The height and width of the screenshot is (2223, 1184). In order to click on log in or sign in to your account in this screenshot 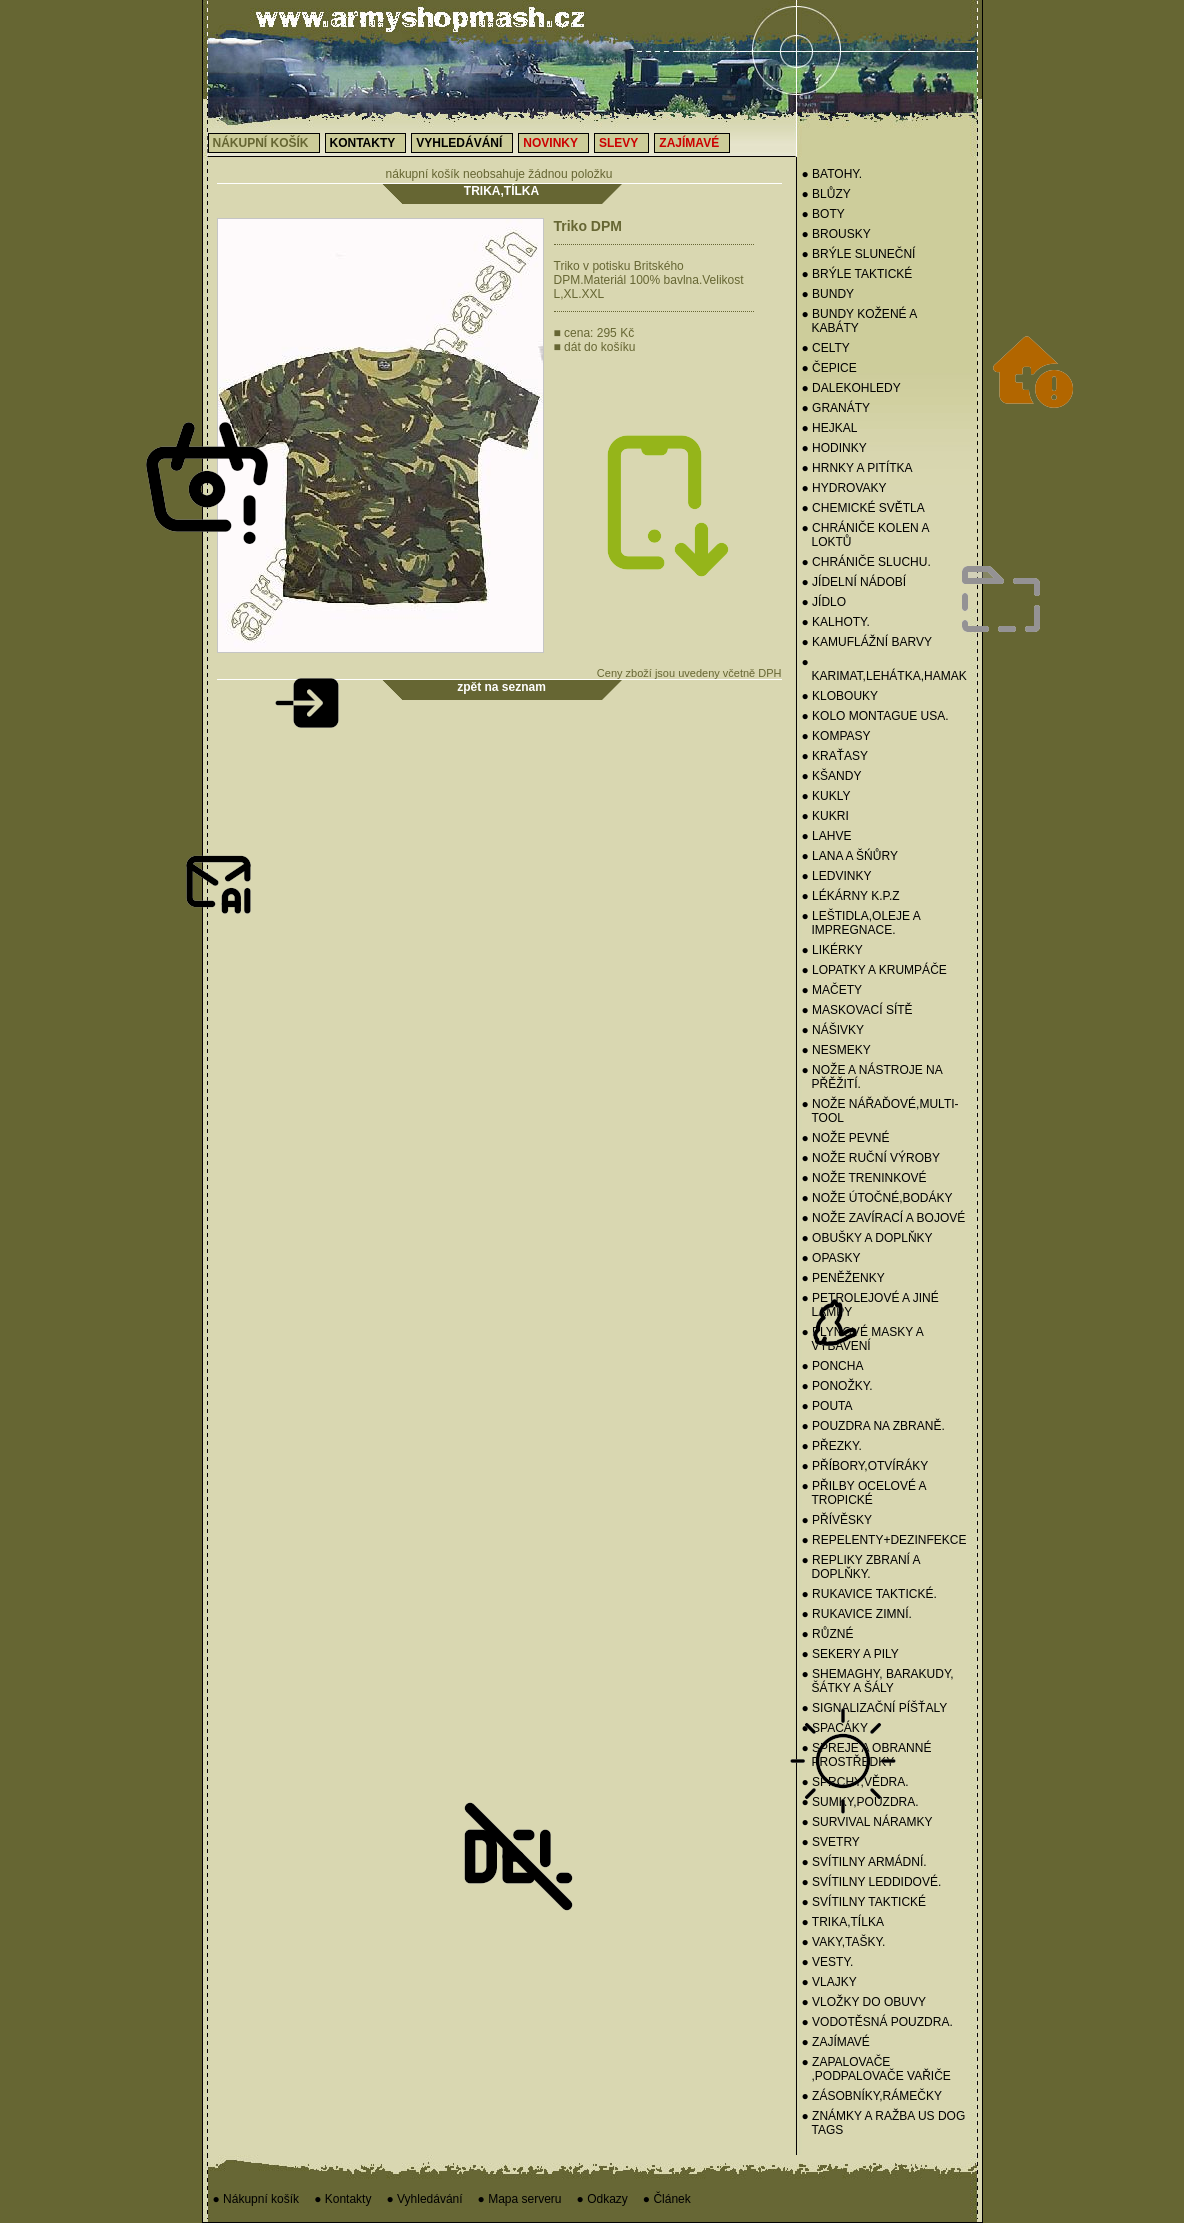, I will do `click(307, 703)`.